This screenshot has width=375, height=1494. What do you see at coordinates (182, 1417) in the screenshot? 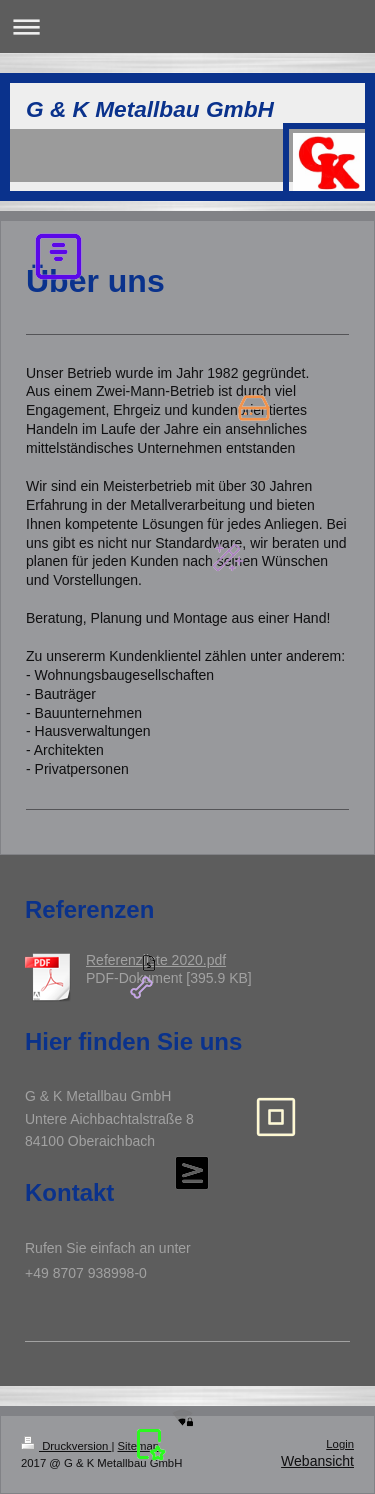
I see `weak wifi signal on a secured network` at bounding box center [182, 1417].